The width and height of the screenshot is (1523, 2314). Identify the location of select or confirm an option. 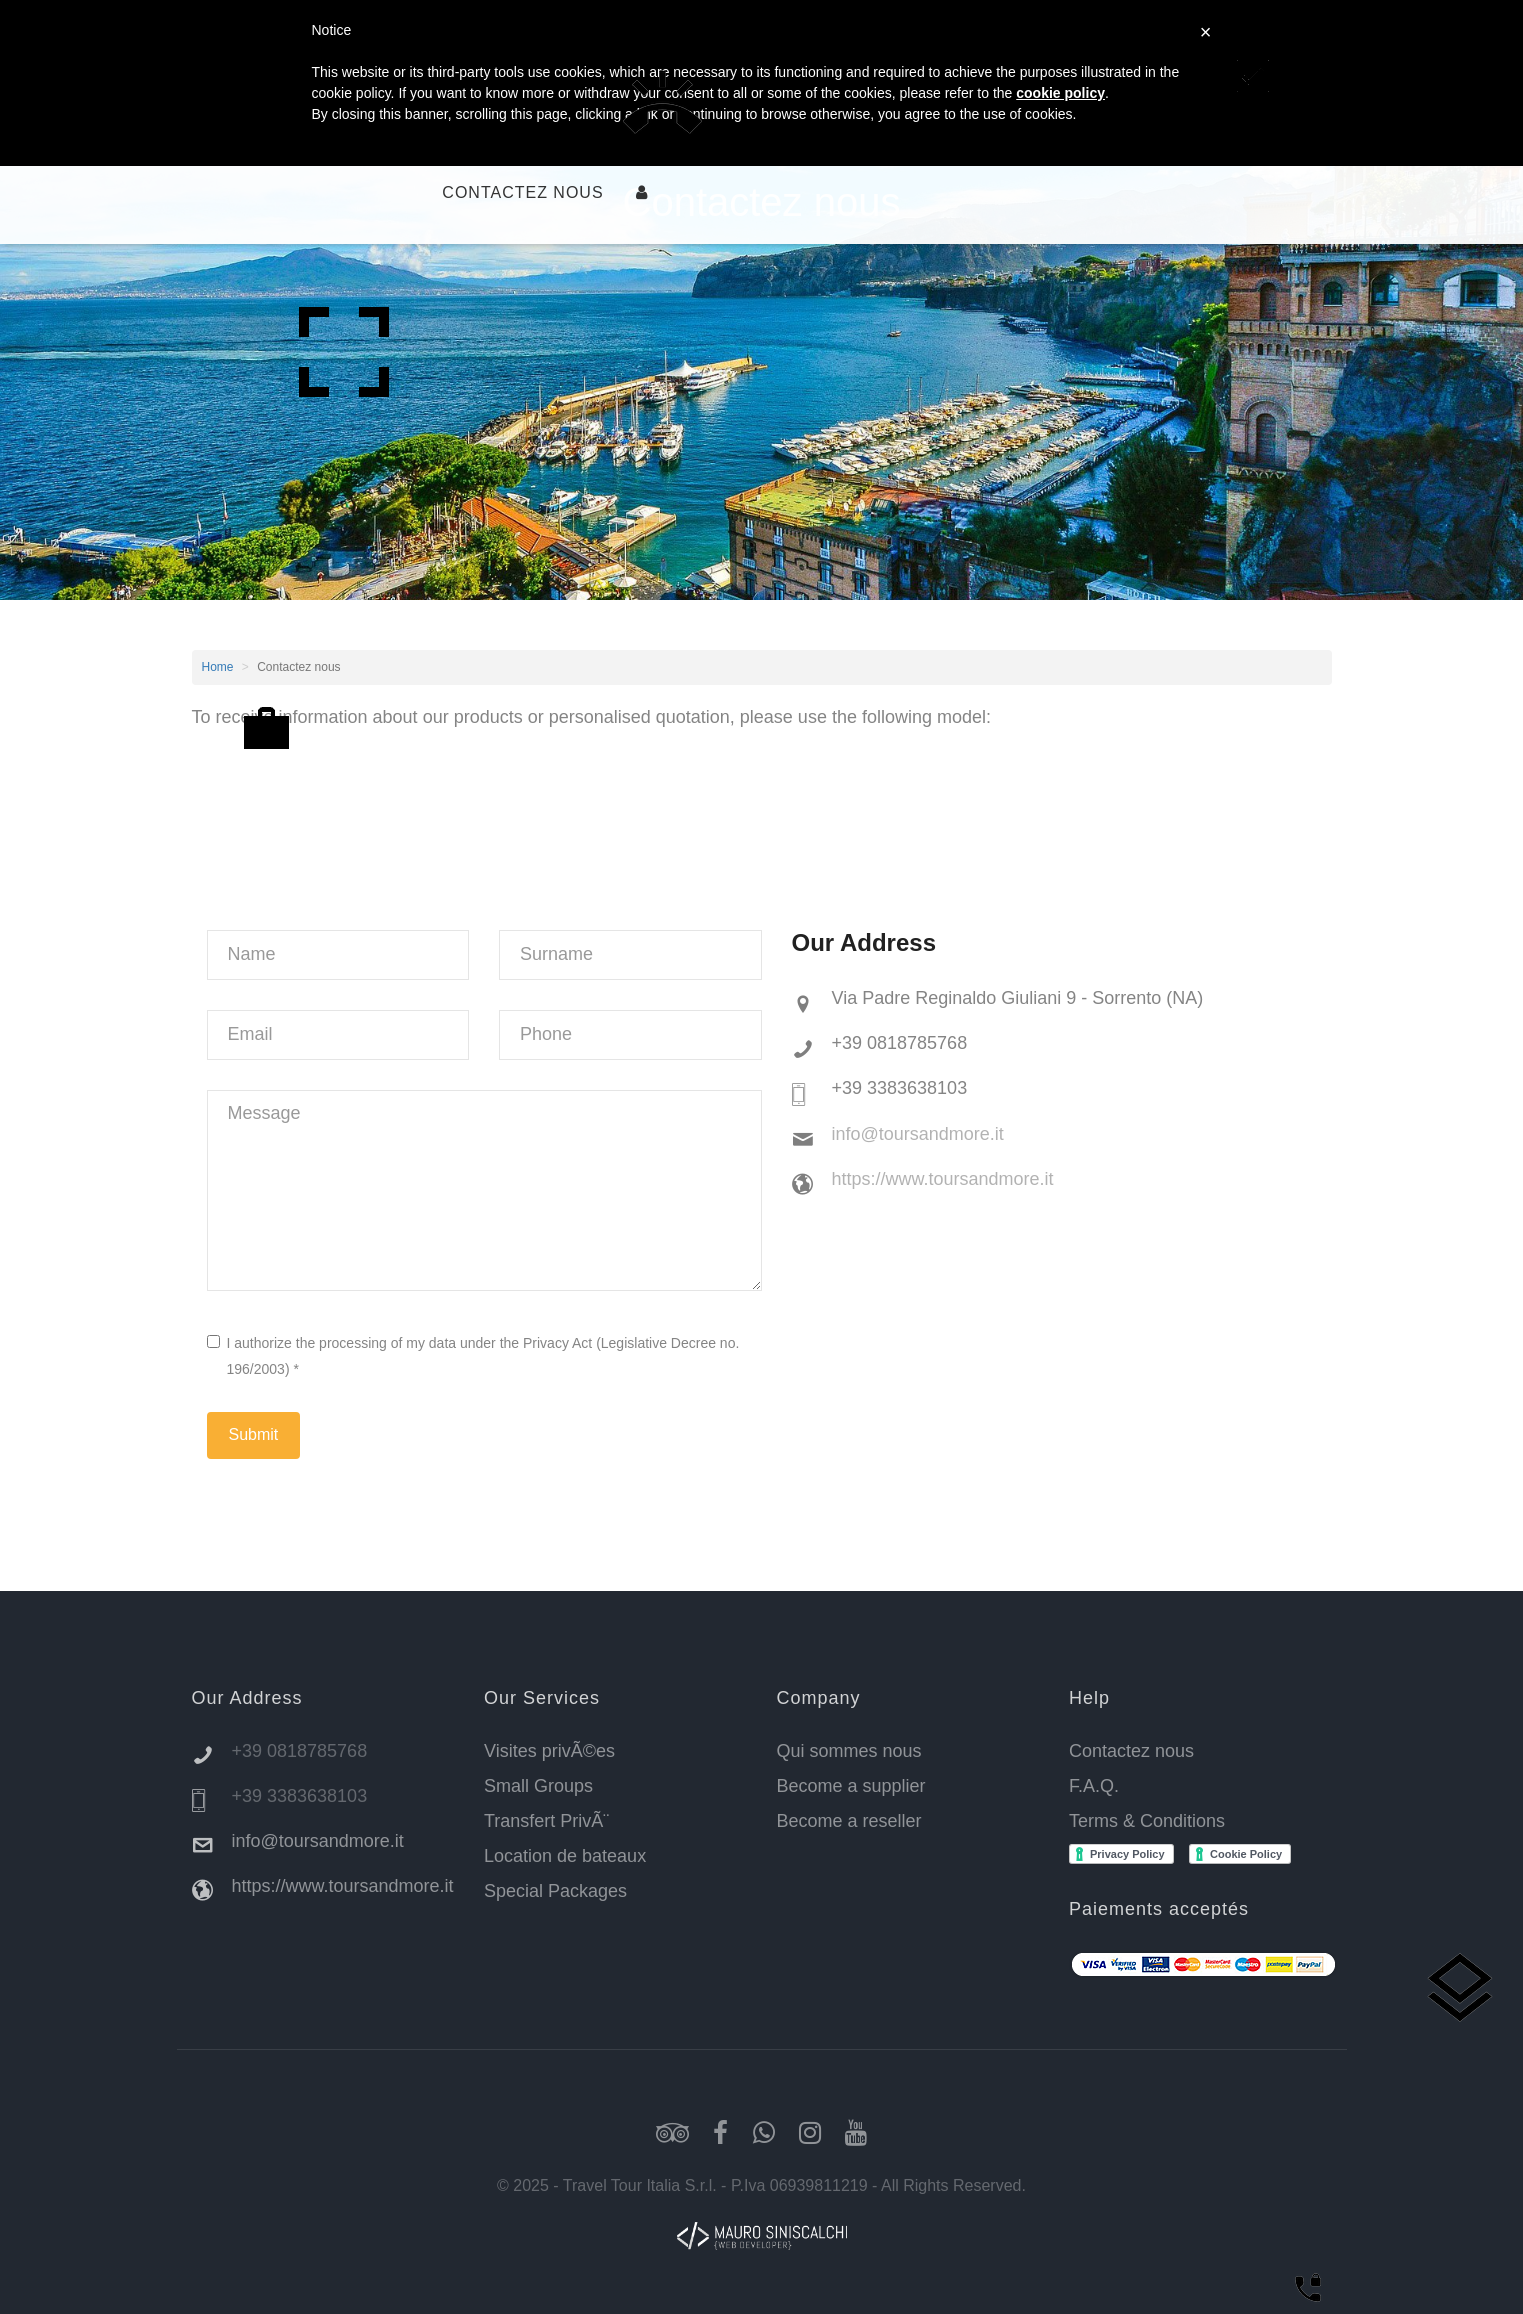
(1253, 76).